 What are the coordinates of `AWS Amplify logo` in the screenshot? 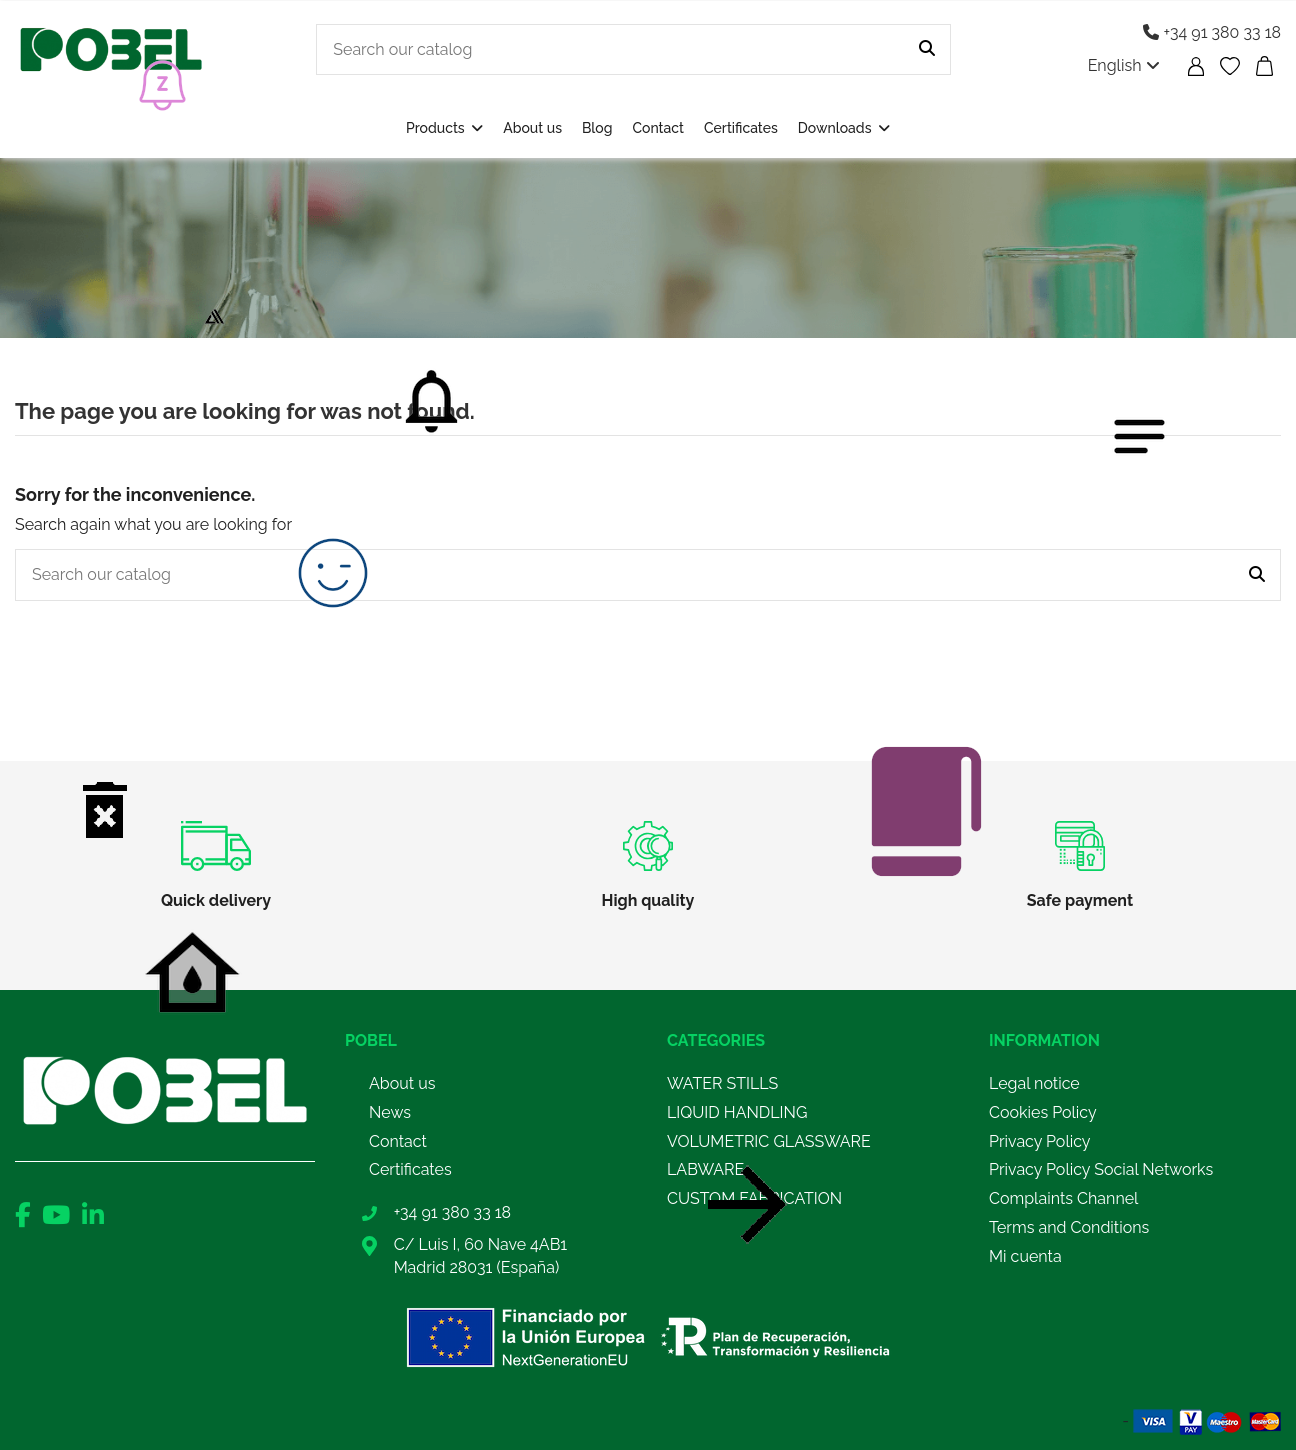 It's located at (214, 316).